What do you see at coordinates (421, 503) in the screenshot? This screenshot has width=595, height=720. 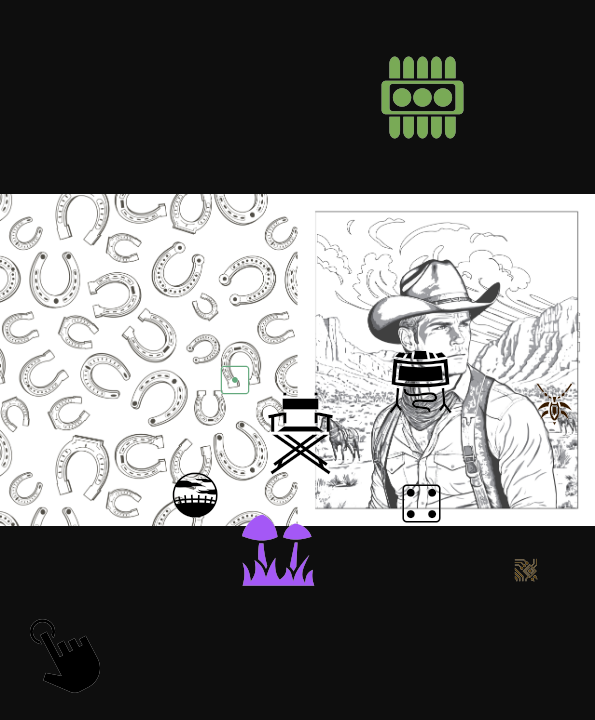 I see `roll the dice or randomize selection` at bounding box center [421, 503].